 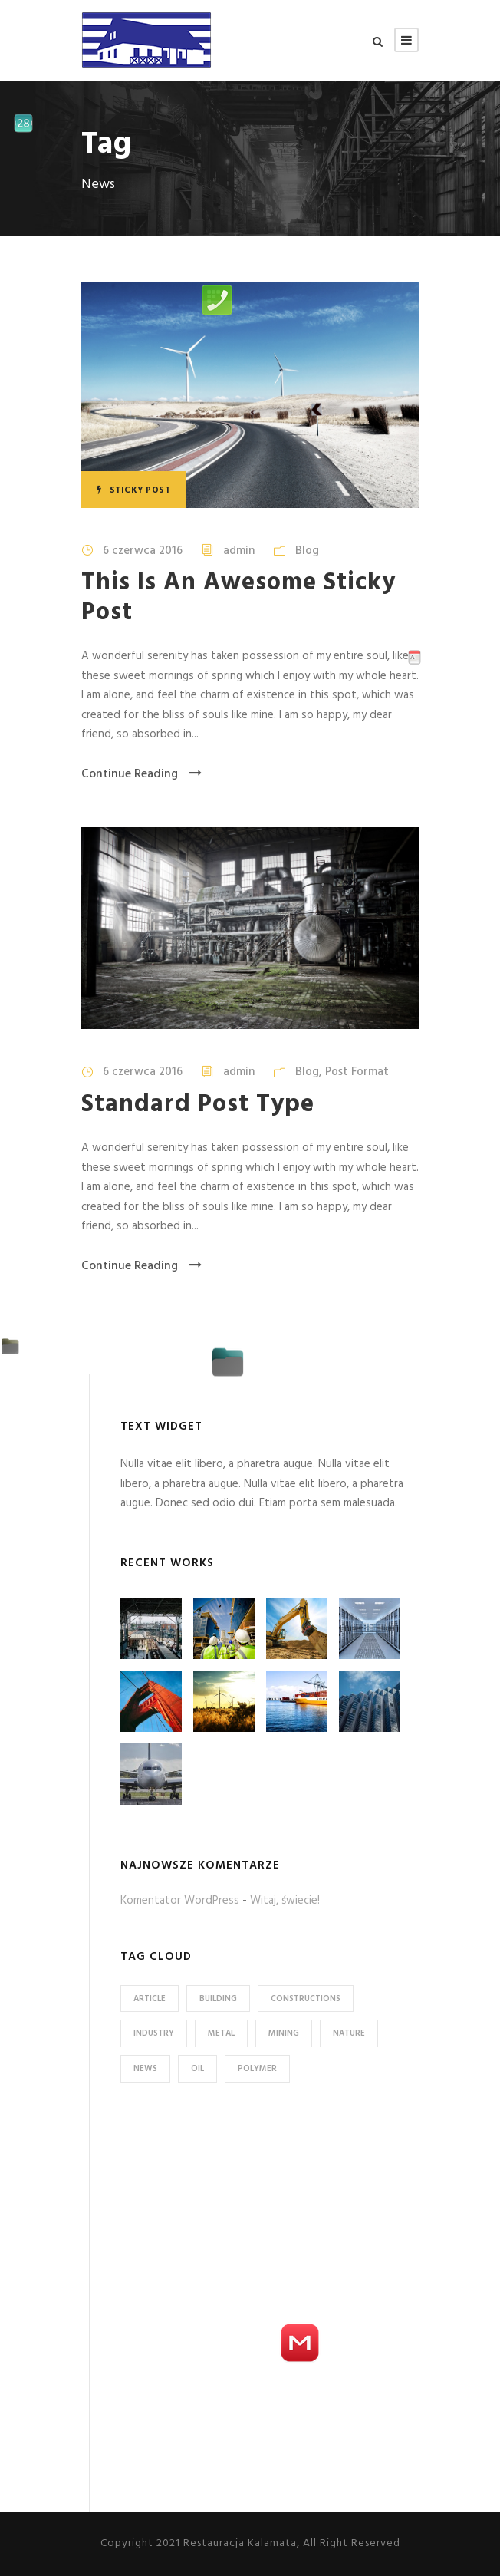 What do you see at coordinates (217, 300) in the screenshot?
I see `open the phone or calls app` at bounding box center [217, 300].